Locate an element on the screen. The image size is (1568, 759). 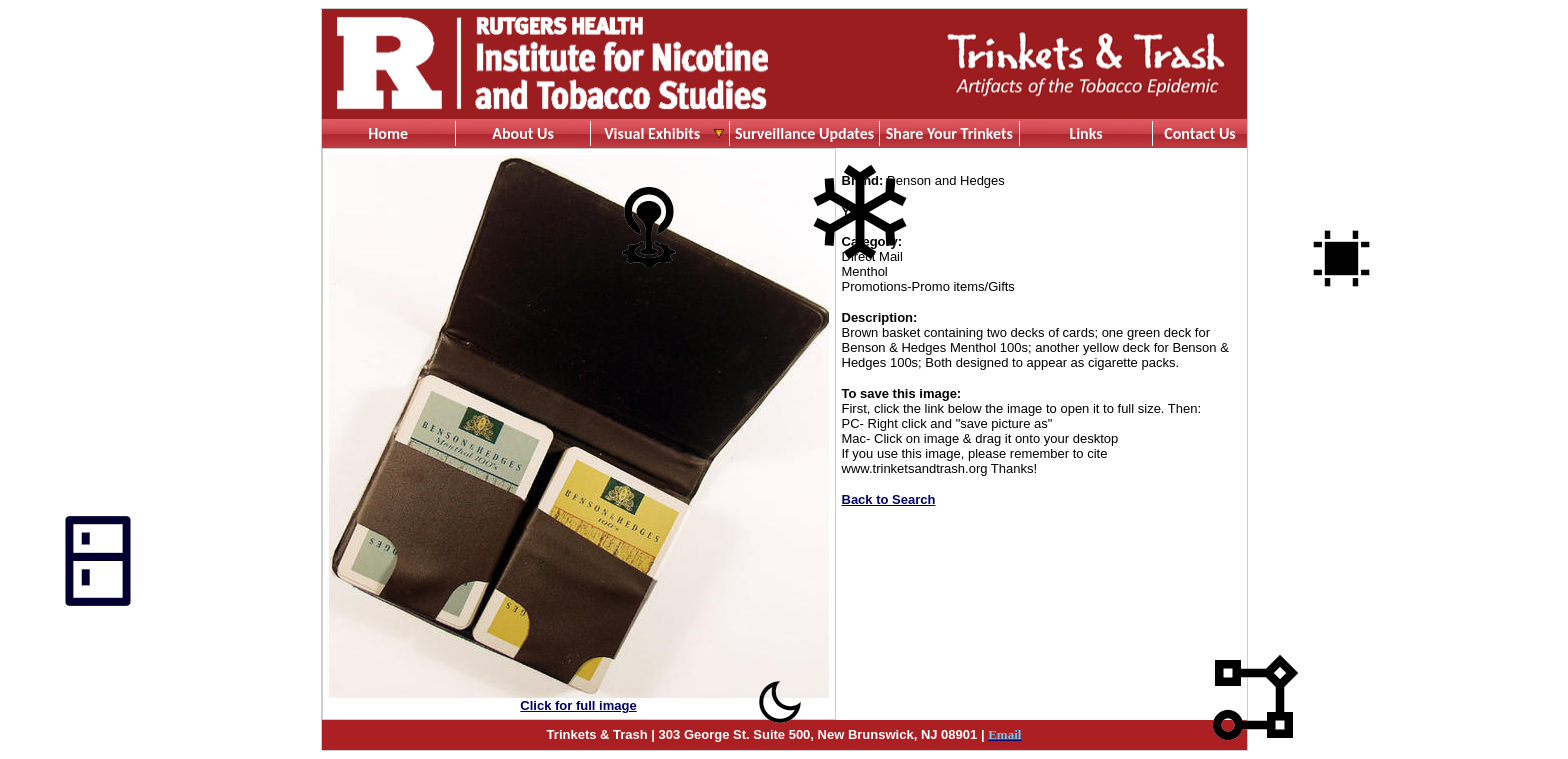
select or edit an artboard is located at coordinates (1341, 258).